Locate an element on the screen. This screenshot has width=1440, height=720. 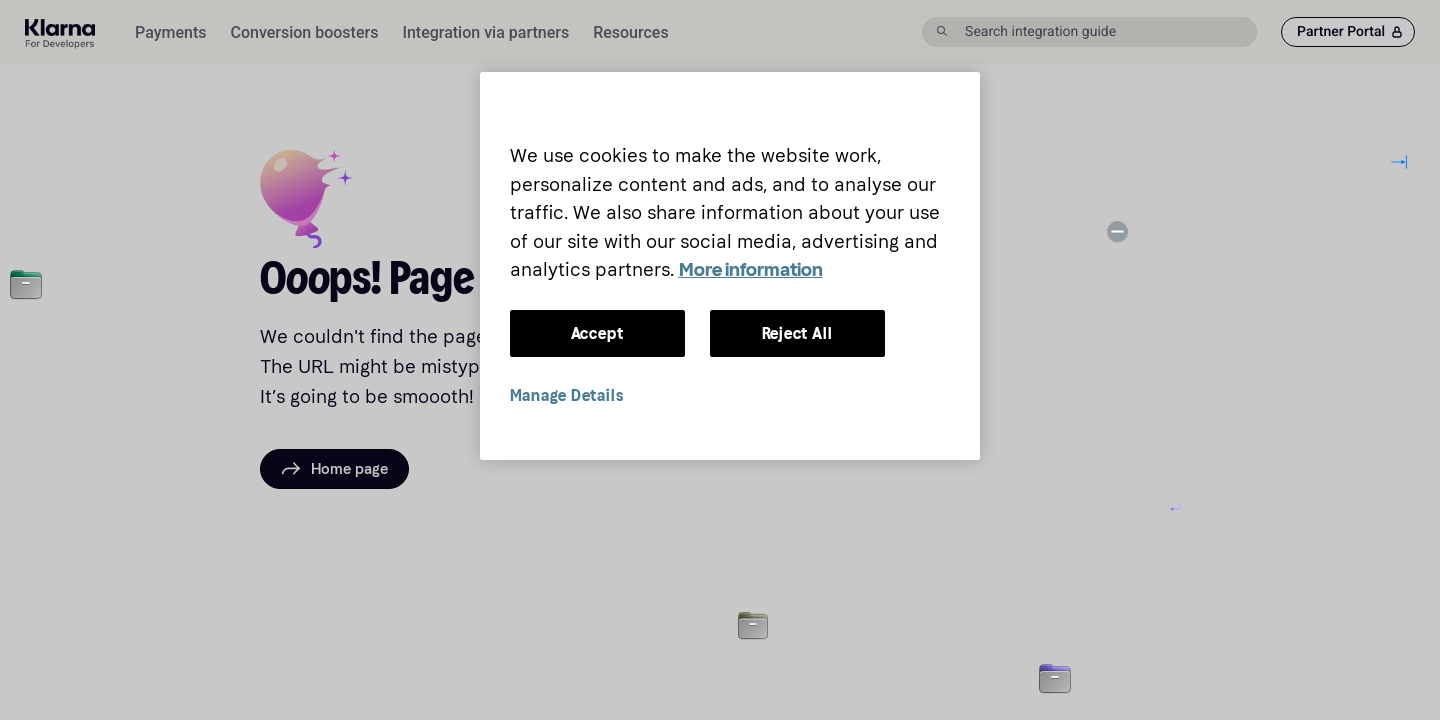
indicates file excluded from dropbox selective sync is located at coordinates (1117, 231).